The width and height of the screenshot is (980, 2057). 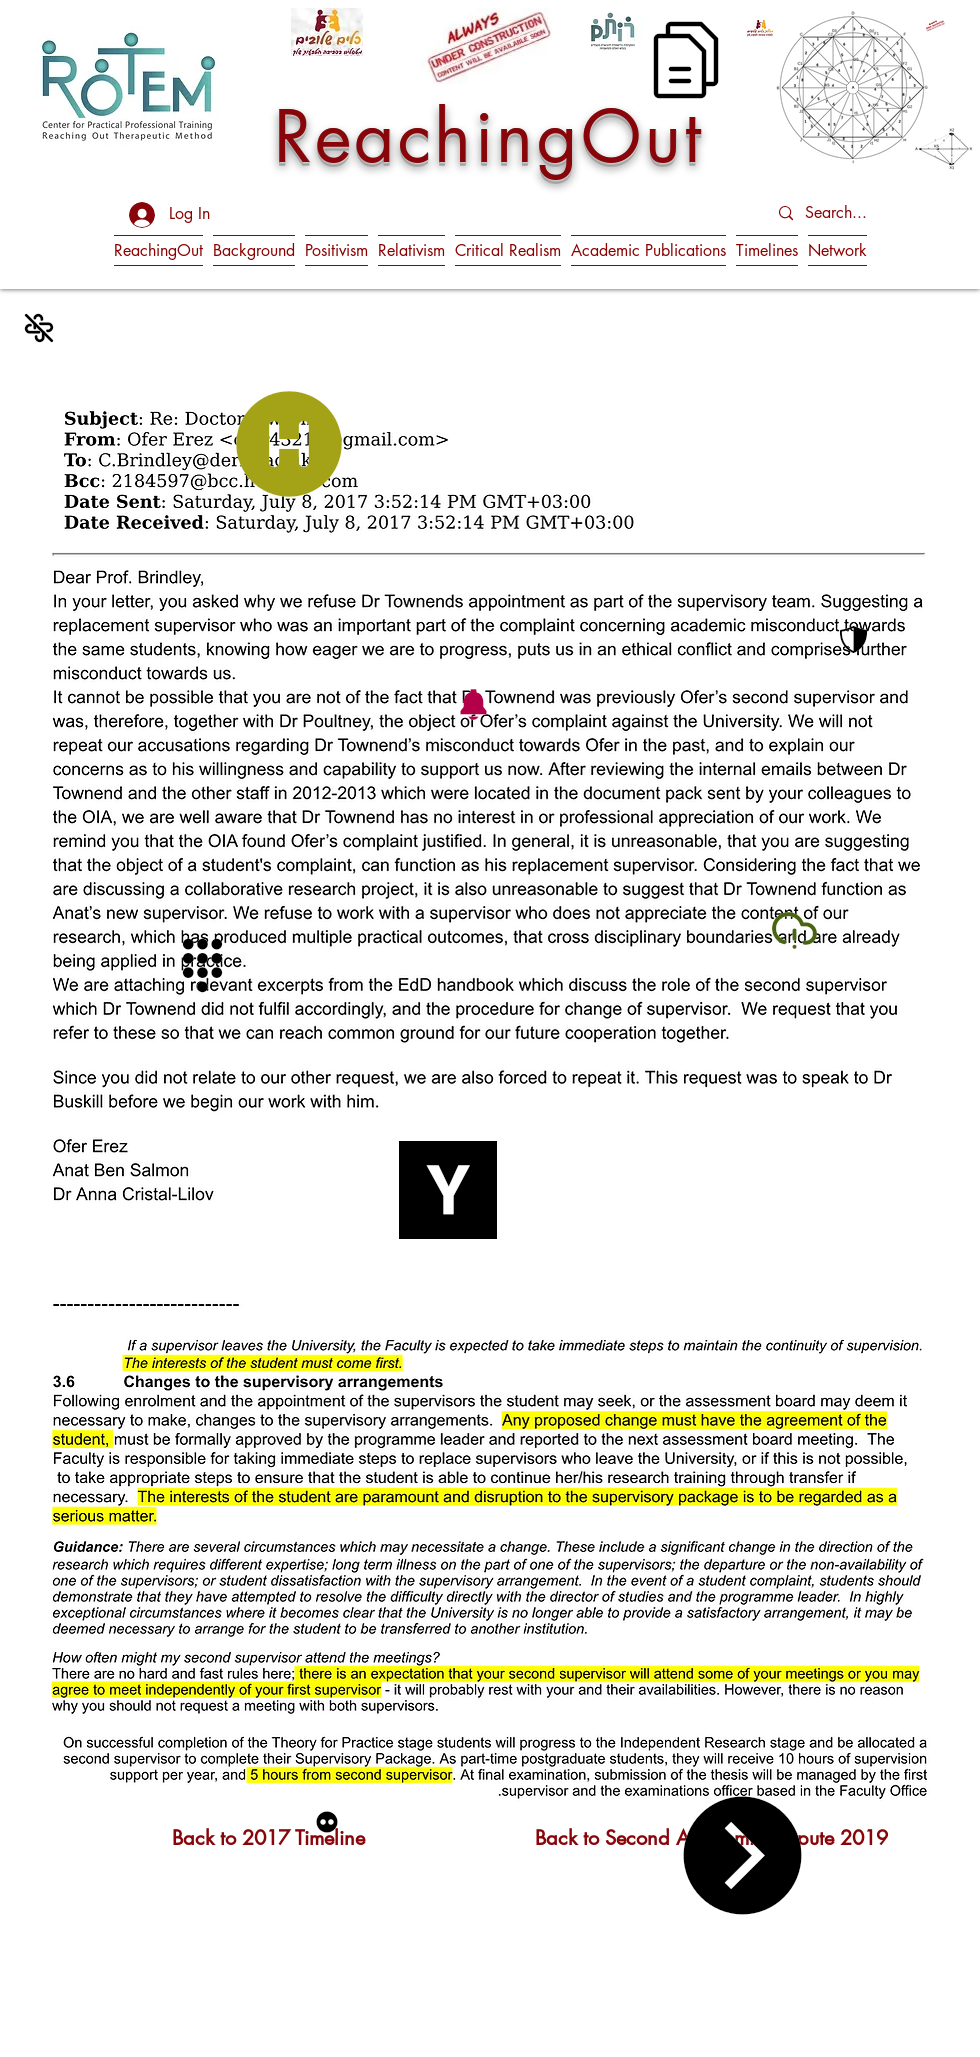 I want to click on cloud service warning or error, so click(x=794, y=930).